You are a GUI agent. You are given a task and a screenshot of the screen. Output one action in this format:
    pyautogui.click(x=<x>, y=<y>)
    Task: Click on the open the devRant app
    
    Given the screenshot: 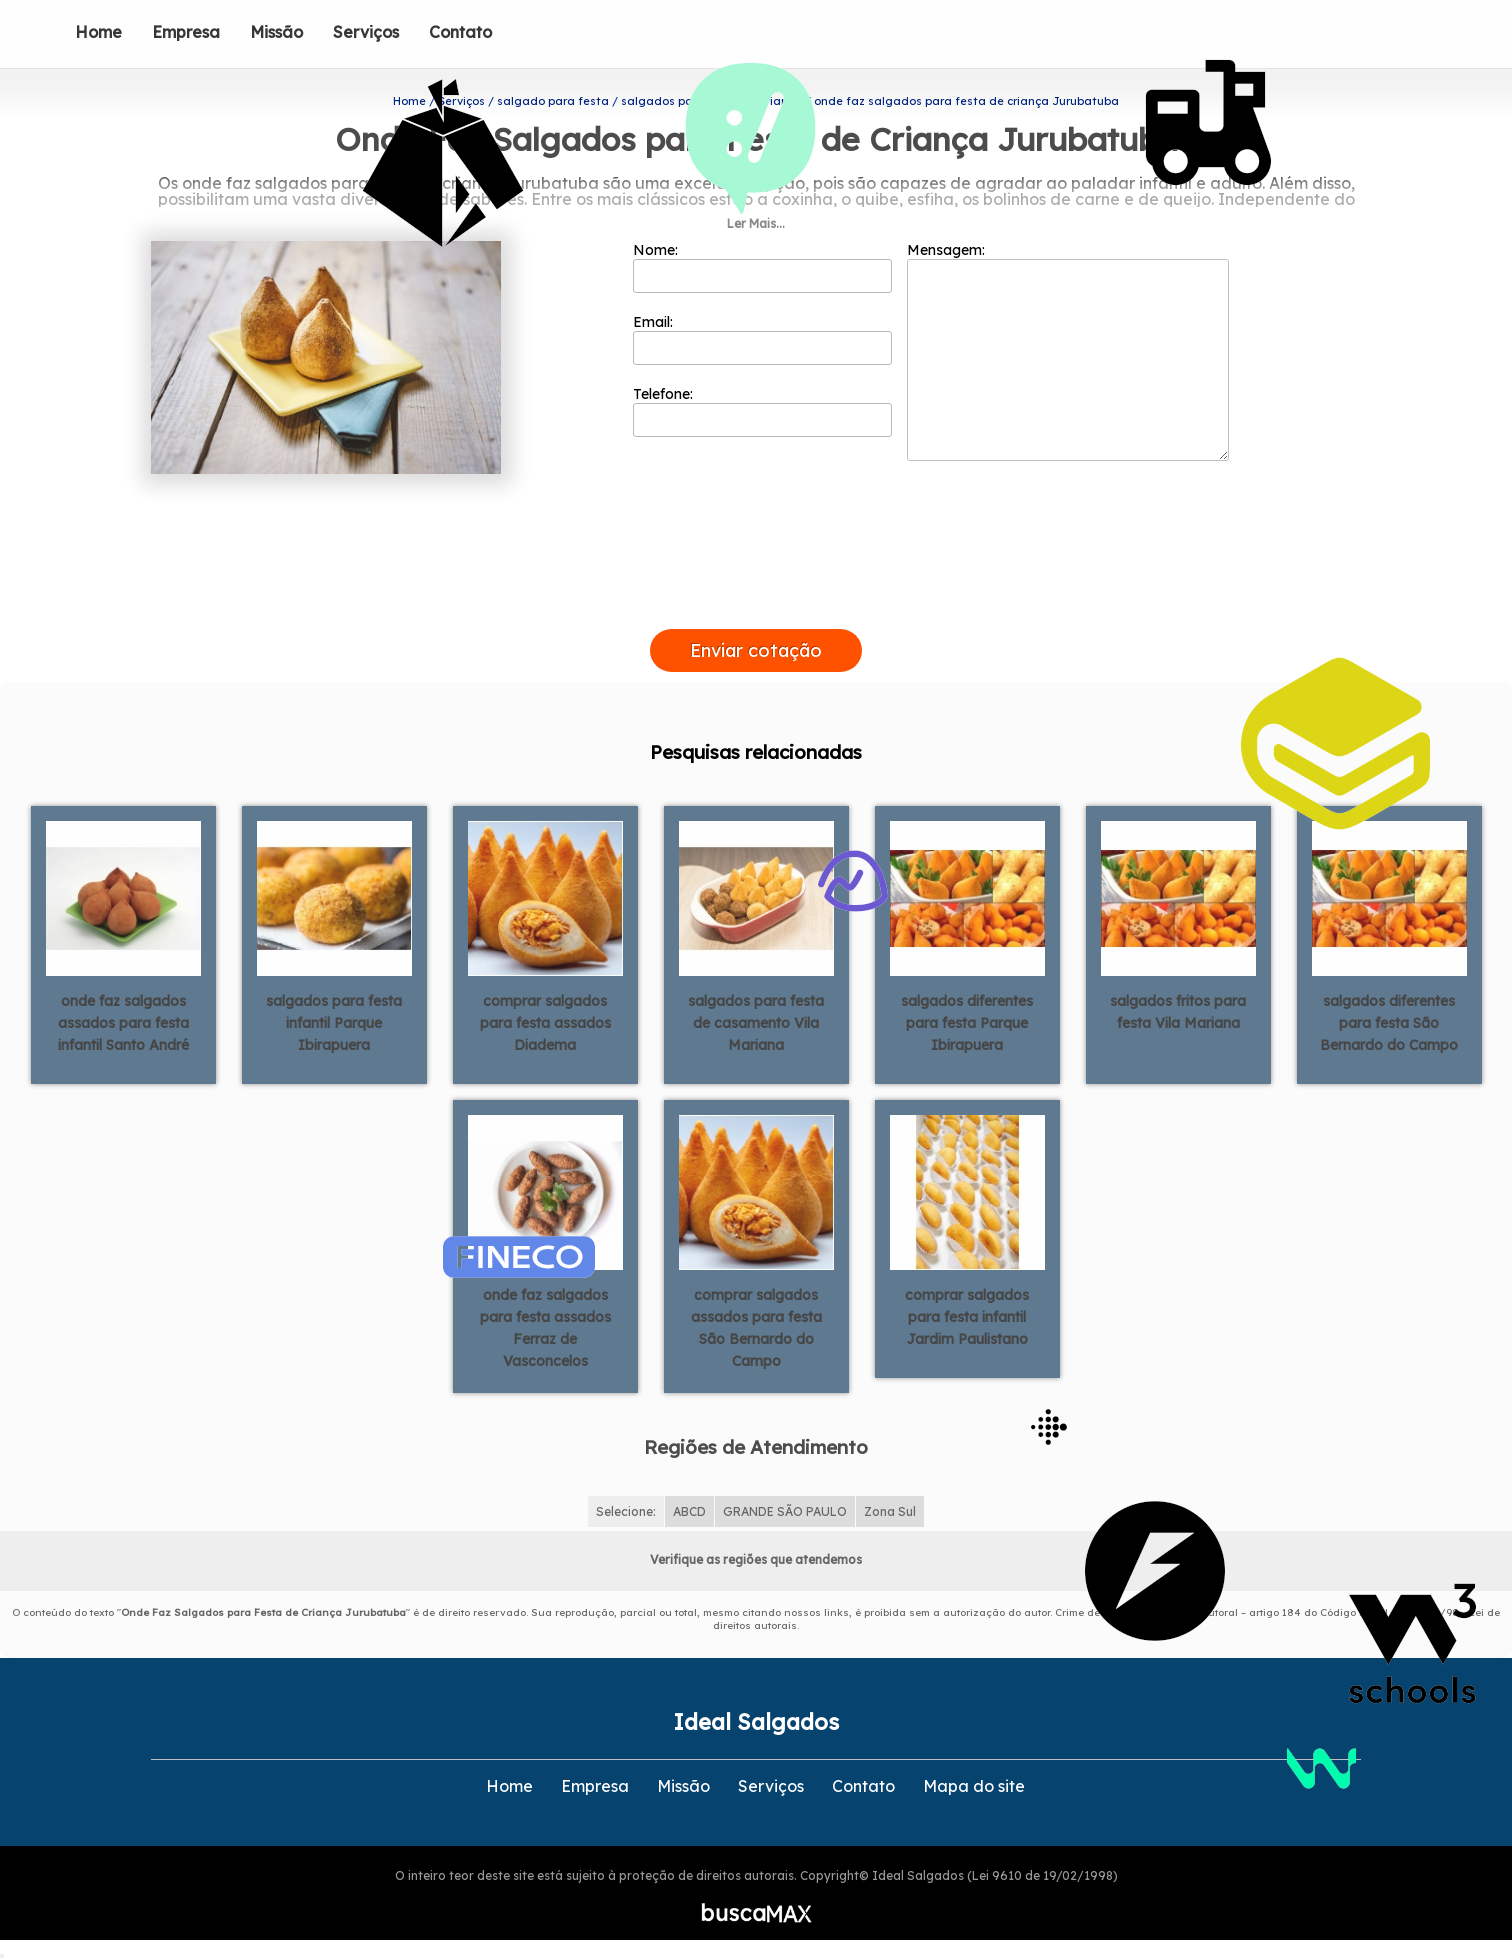 What is the action you would take?
    pyautogui.click(x=750, y=138)
    